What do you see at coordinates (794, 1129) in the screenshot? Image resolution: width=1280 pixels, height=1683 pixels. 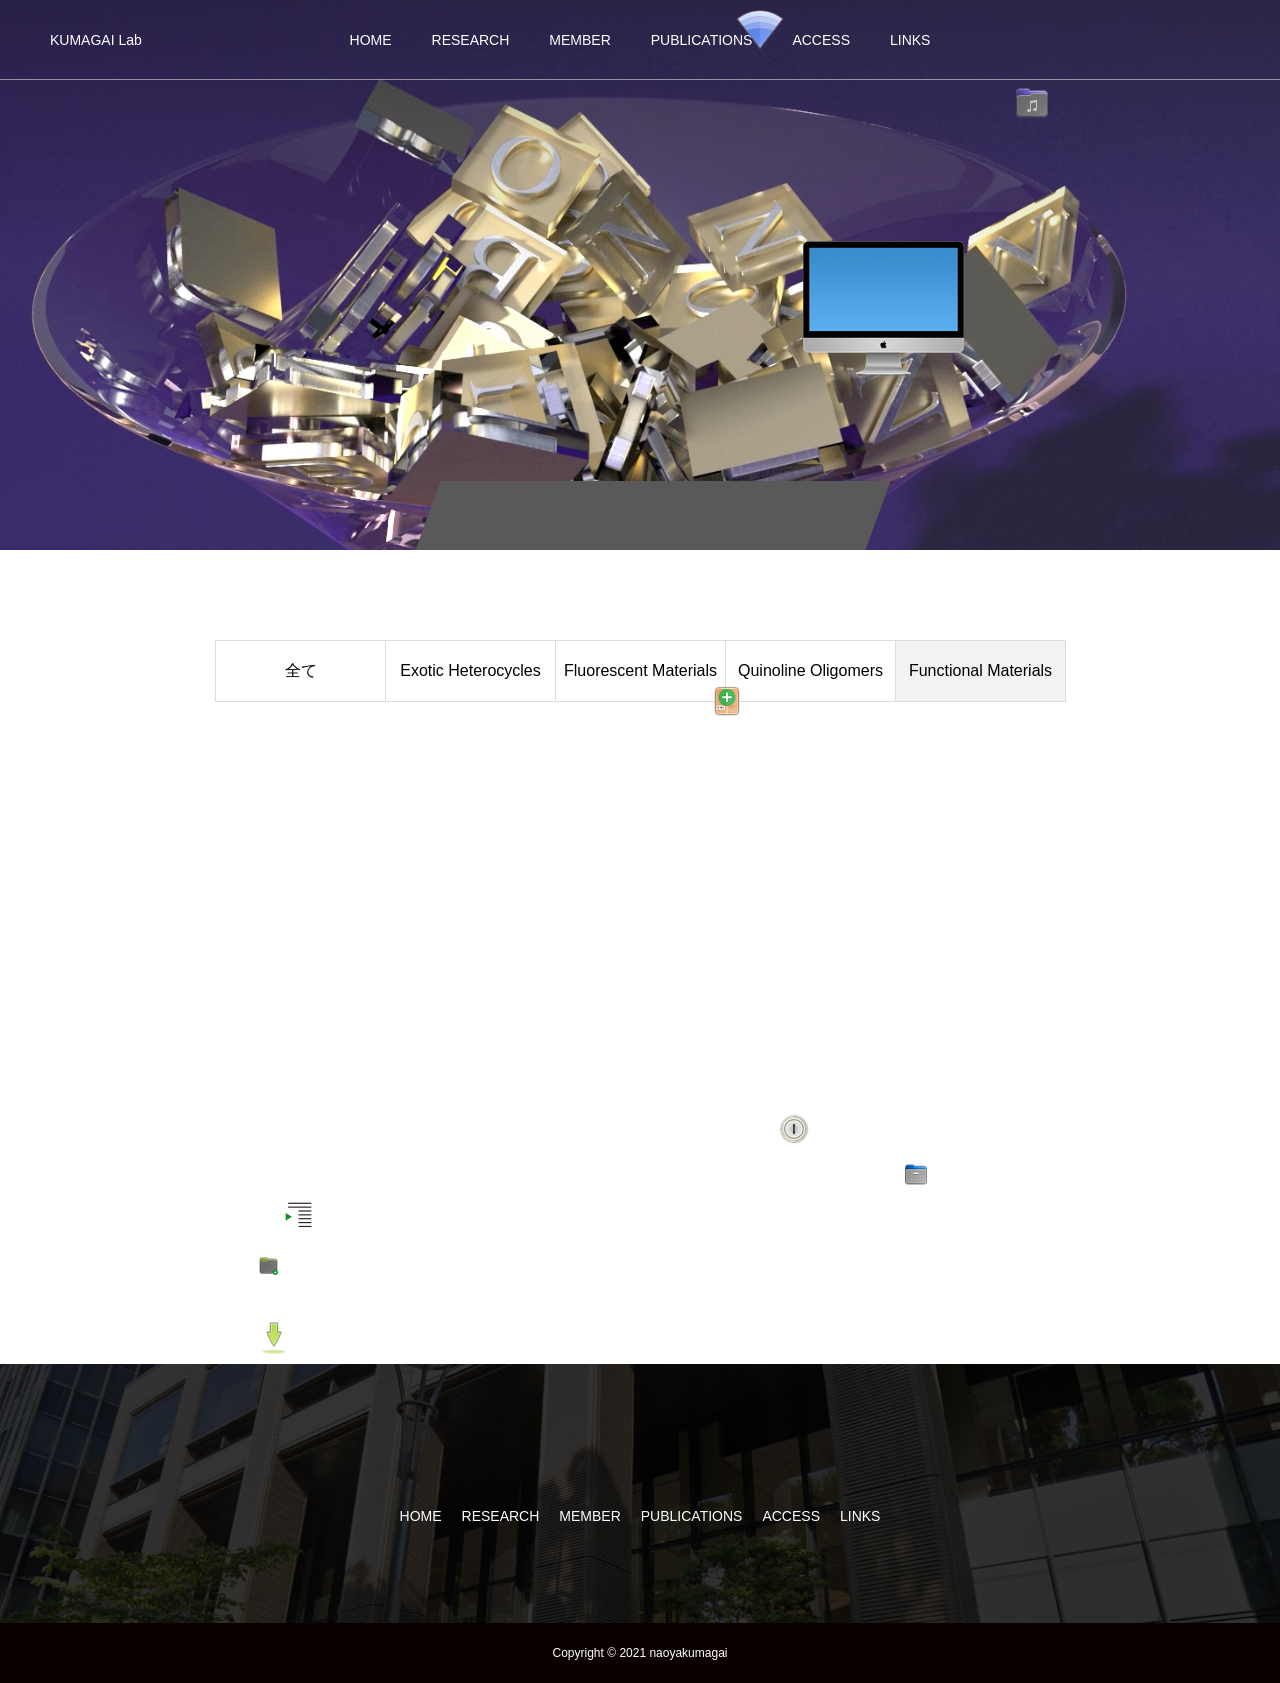 I see `open passwords and keys manager` at bounding box center [794, 1129].